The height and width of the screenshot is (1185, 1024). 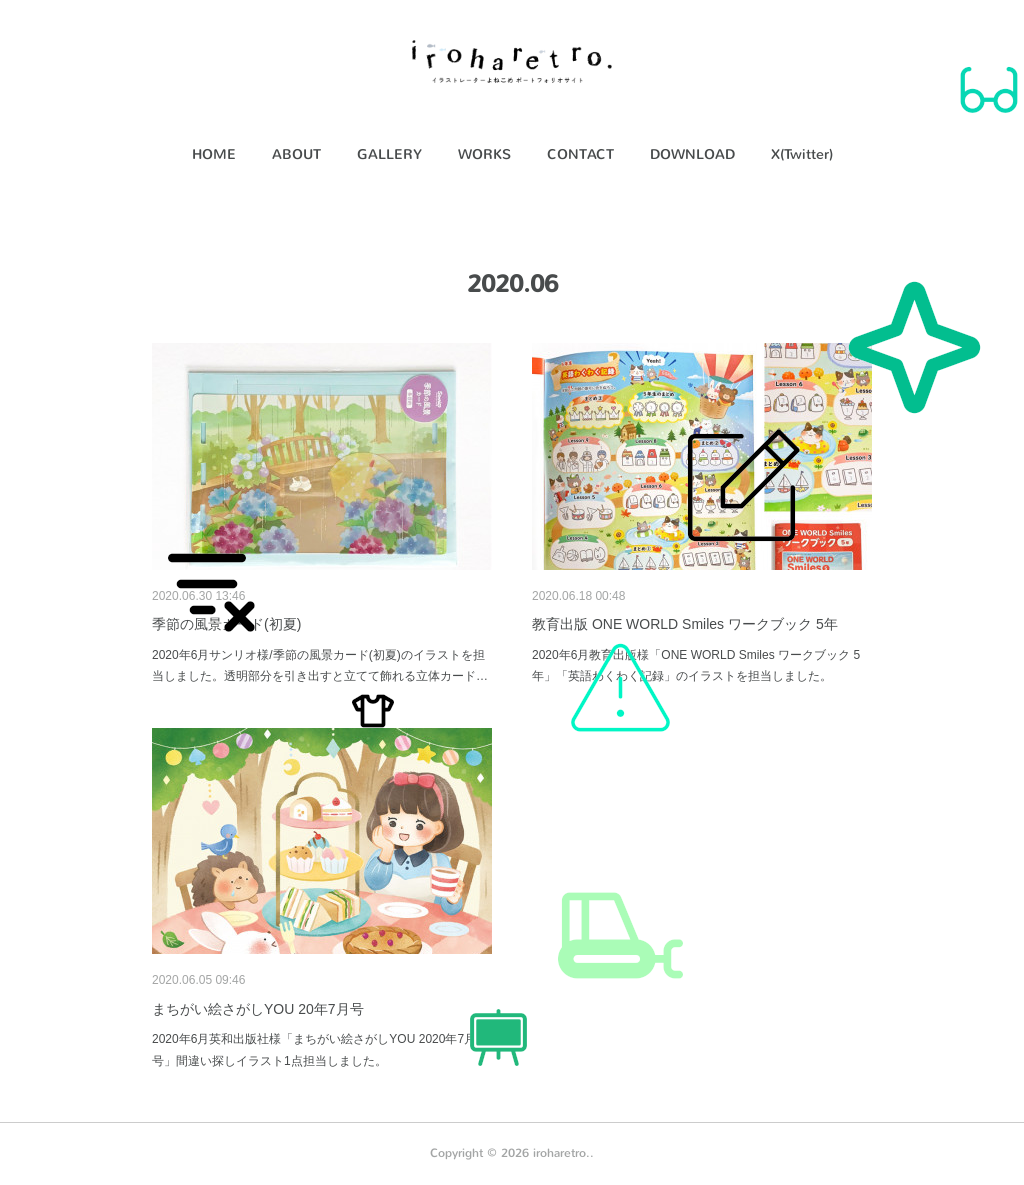 I want to click on open presentation mode, so click(x=498, y=1037).